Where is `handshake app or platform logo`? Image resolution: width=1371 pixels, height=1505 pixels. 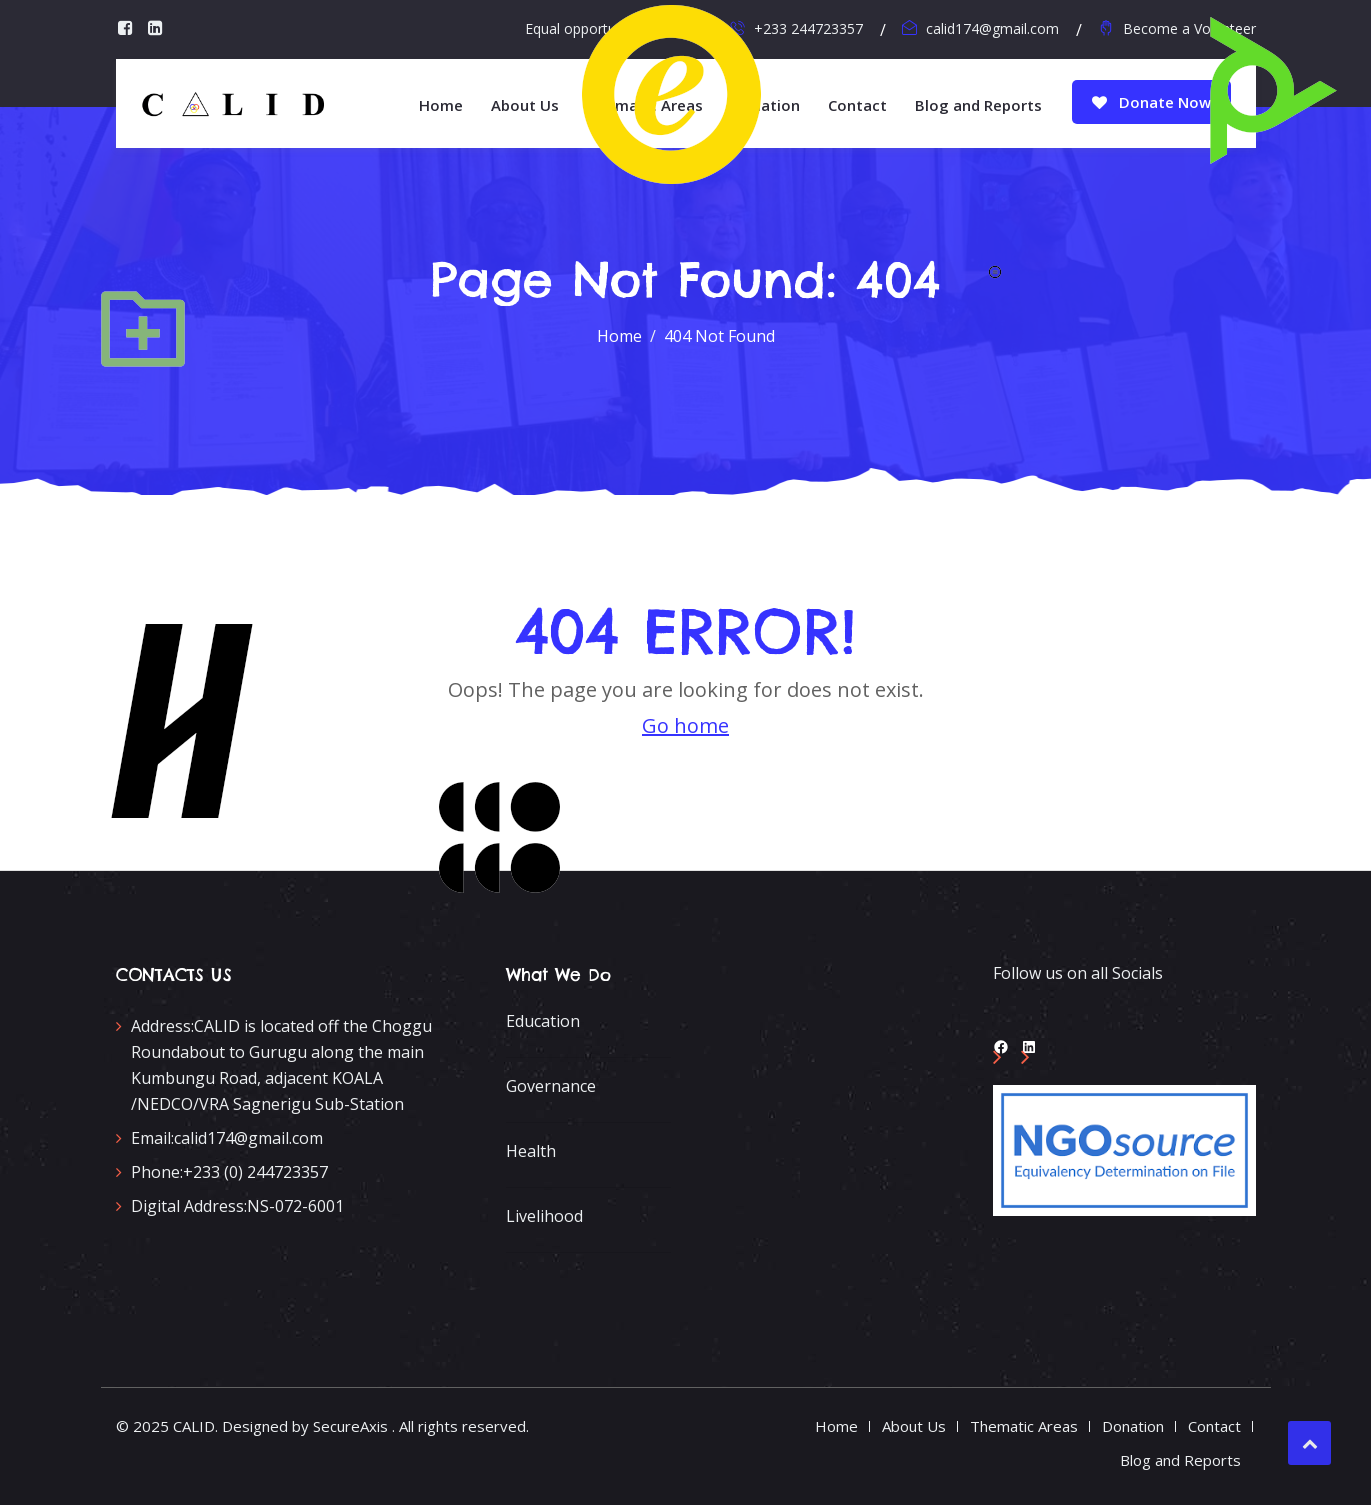
handshake app or platform logo is located at coordinates (182, 721).